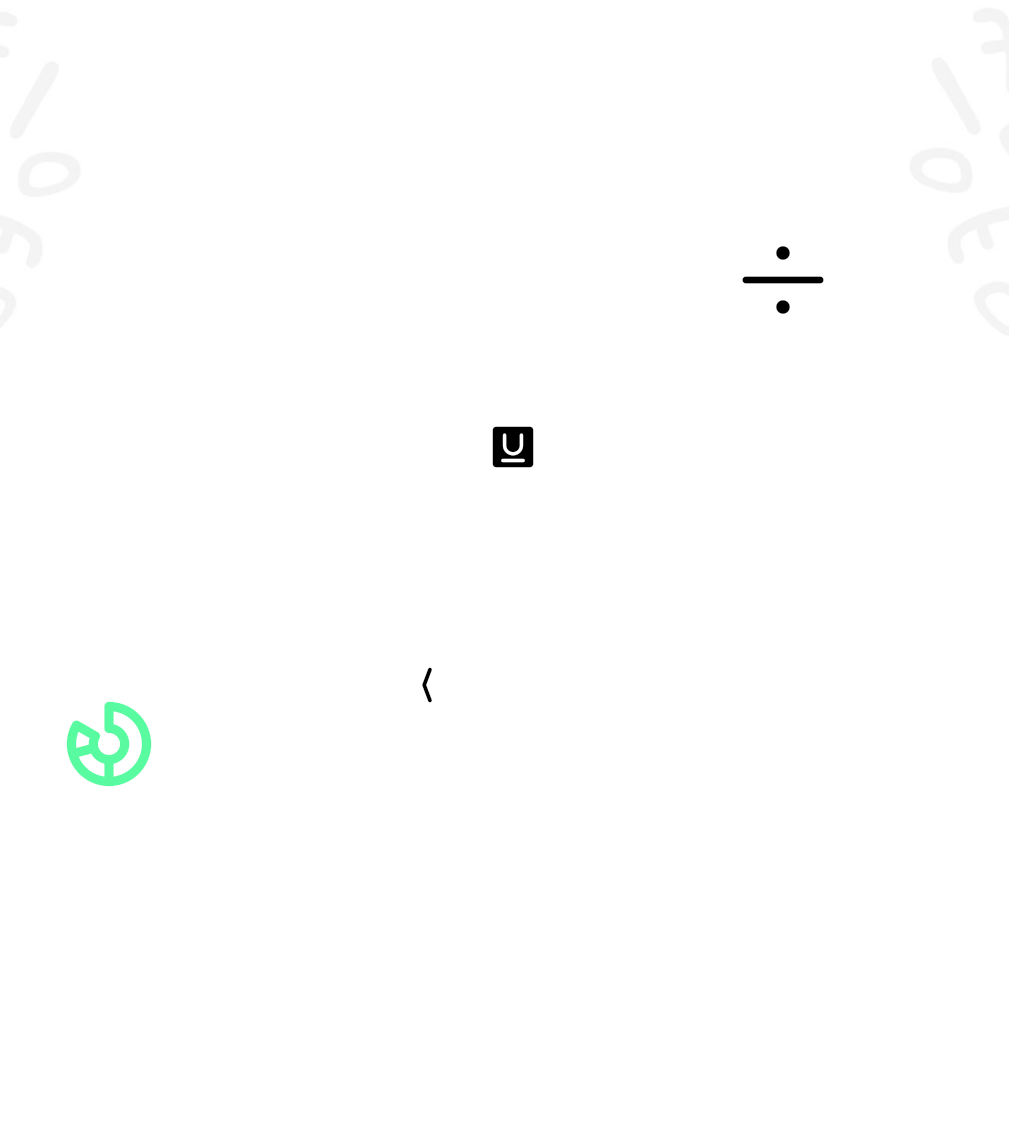 The width and height of the screenshot is (1009, 1133). What do you see at coordinates (513, 447) in the screenshot?
I see `apply underline formatting to selected text` at bounding box center [513, 447].